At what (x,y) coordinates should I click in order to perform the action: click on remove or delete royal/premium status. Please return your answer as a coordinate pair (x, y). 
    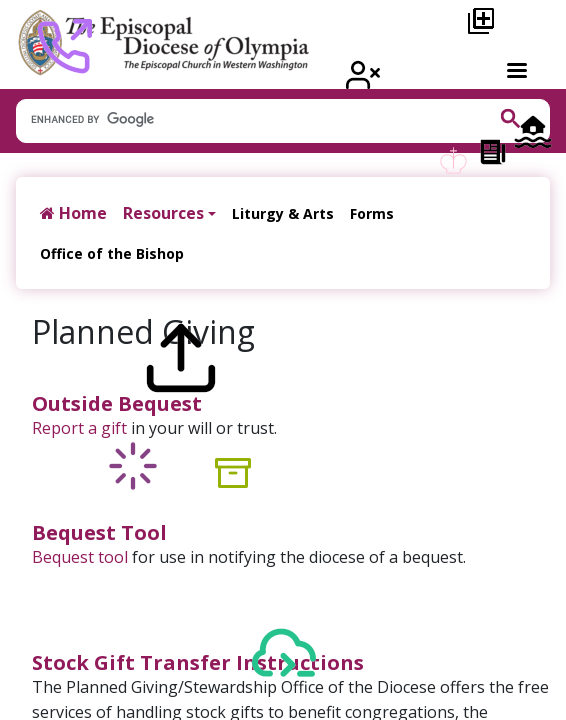
    Looking at the image, I should click on (453, 162).